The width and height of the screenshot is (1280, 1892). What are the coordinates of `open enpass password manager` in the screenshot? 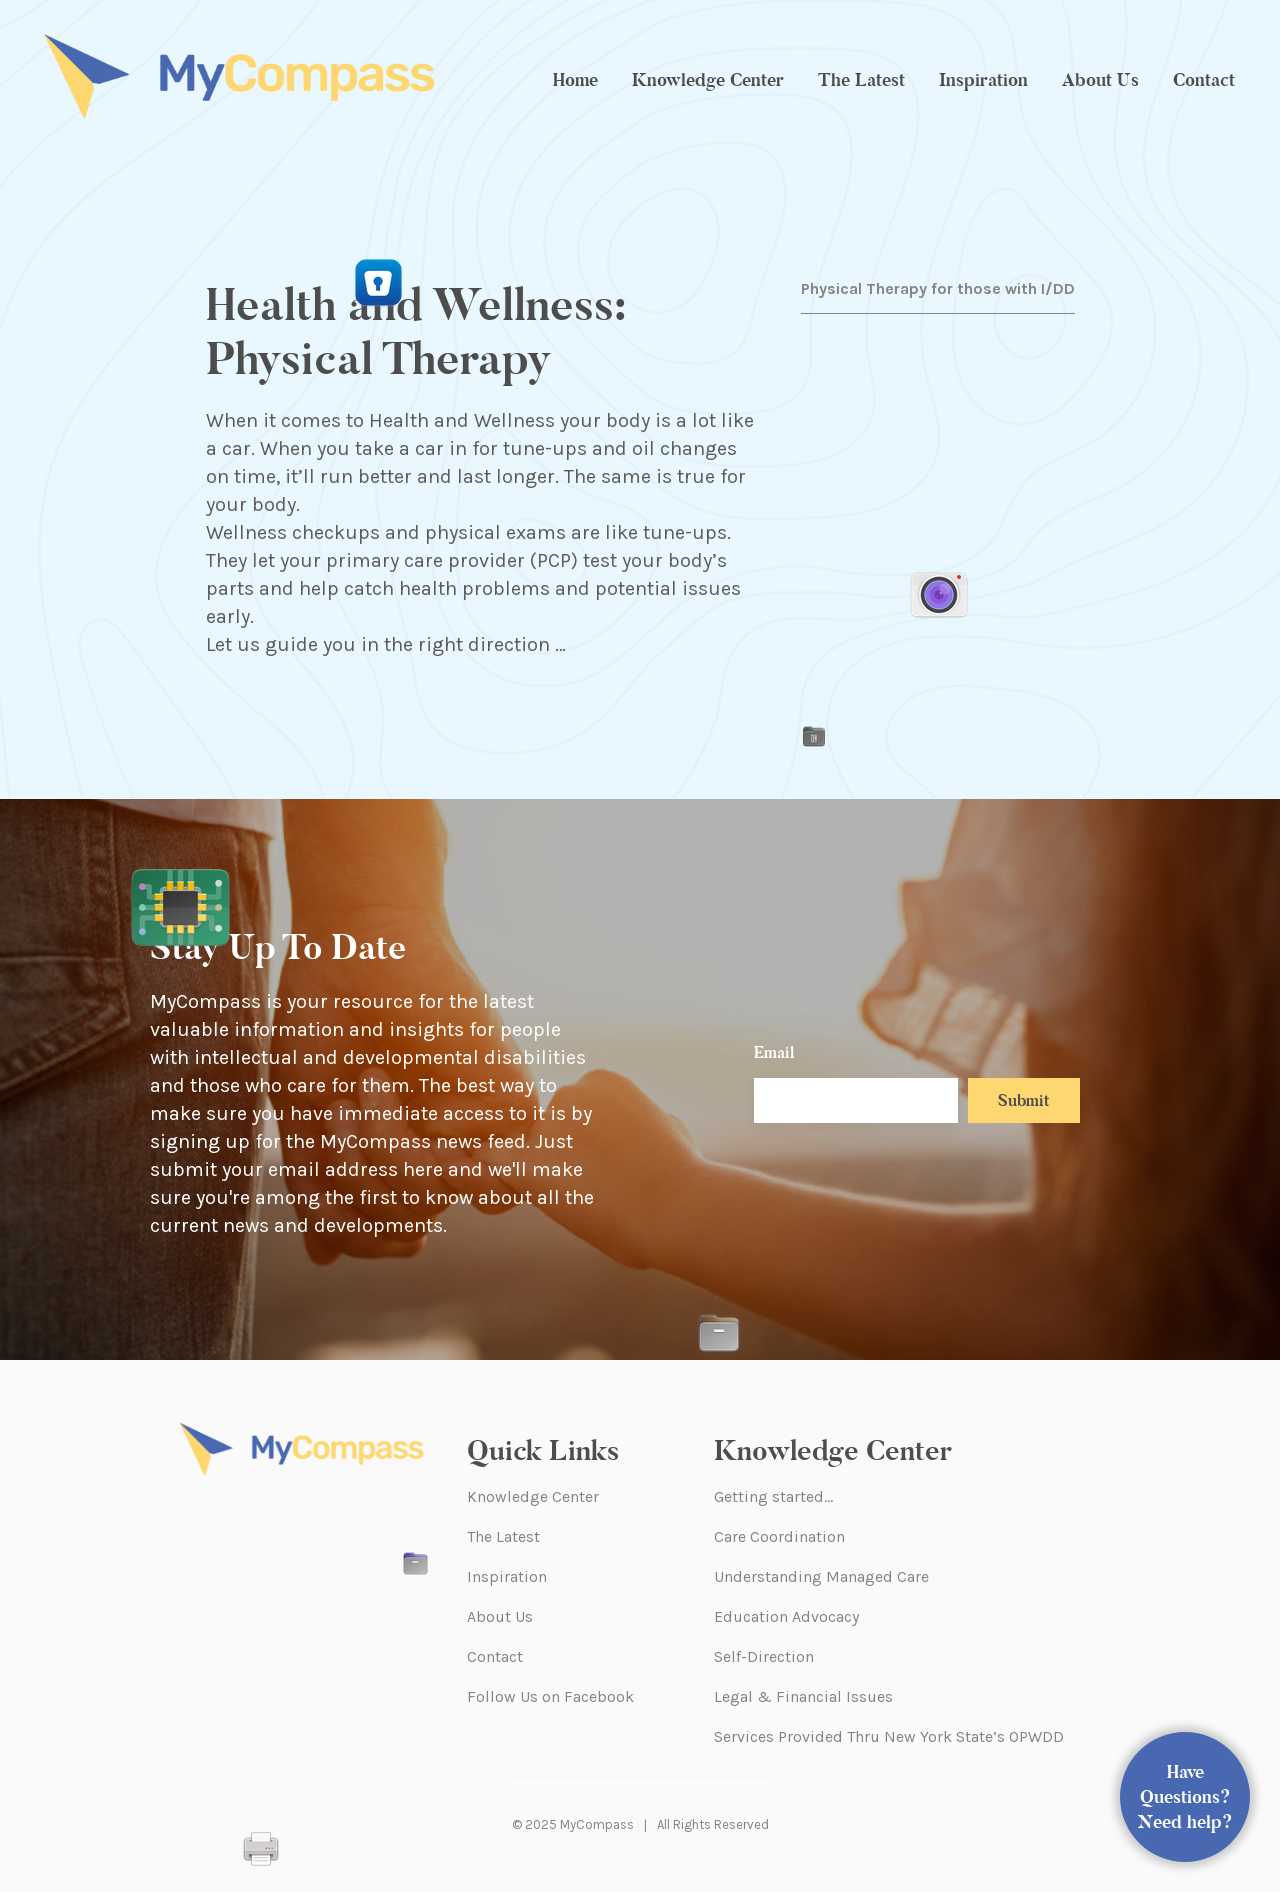 It's located at (378, 282).